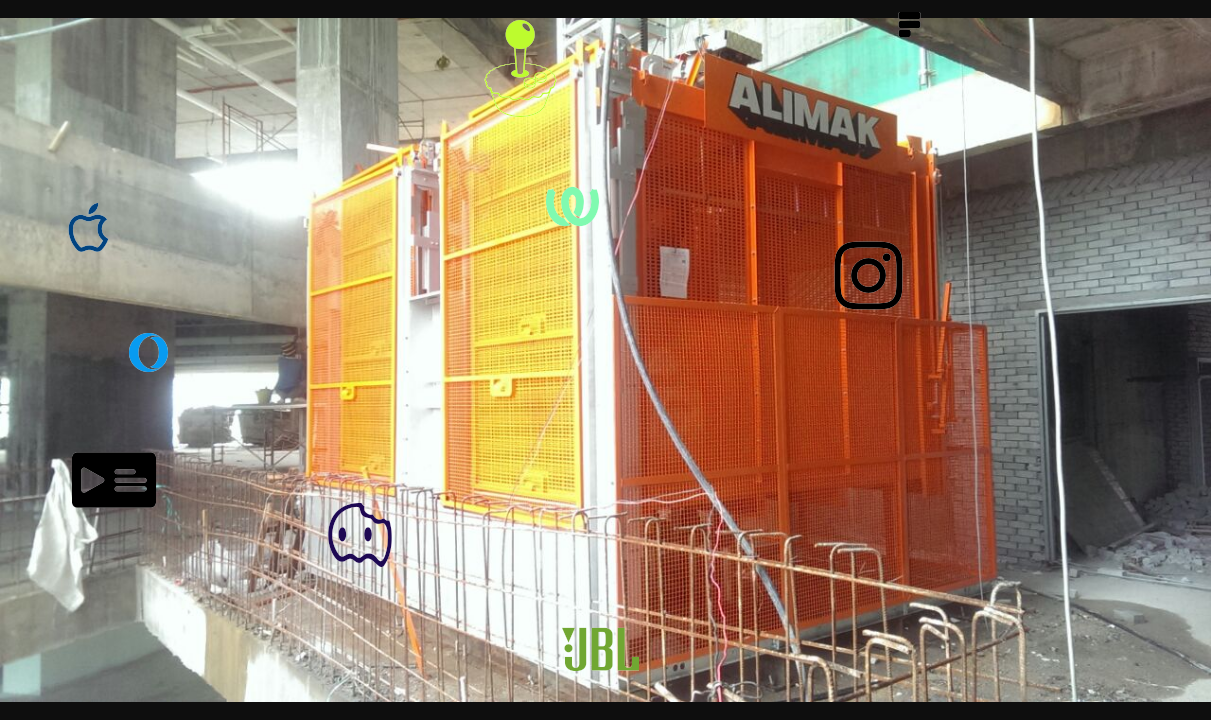 Image resolution: width=1211 pixels, height=720 pixels. I want to click on JBL brand logo, so click(600, 649).